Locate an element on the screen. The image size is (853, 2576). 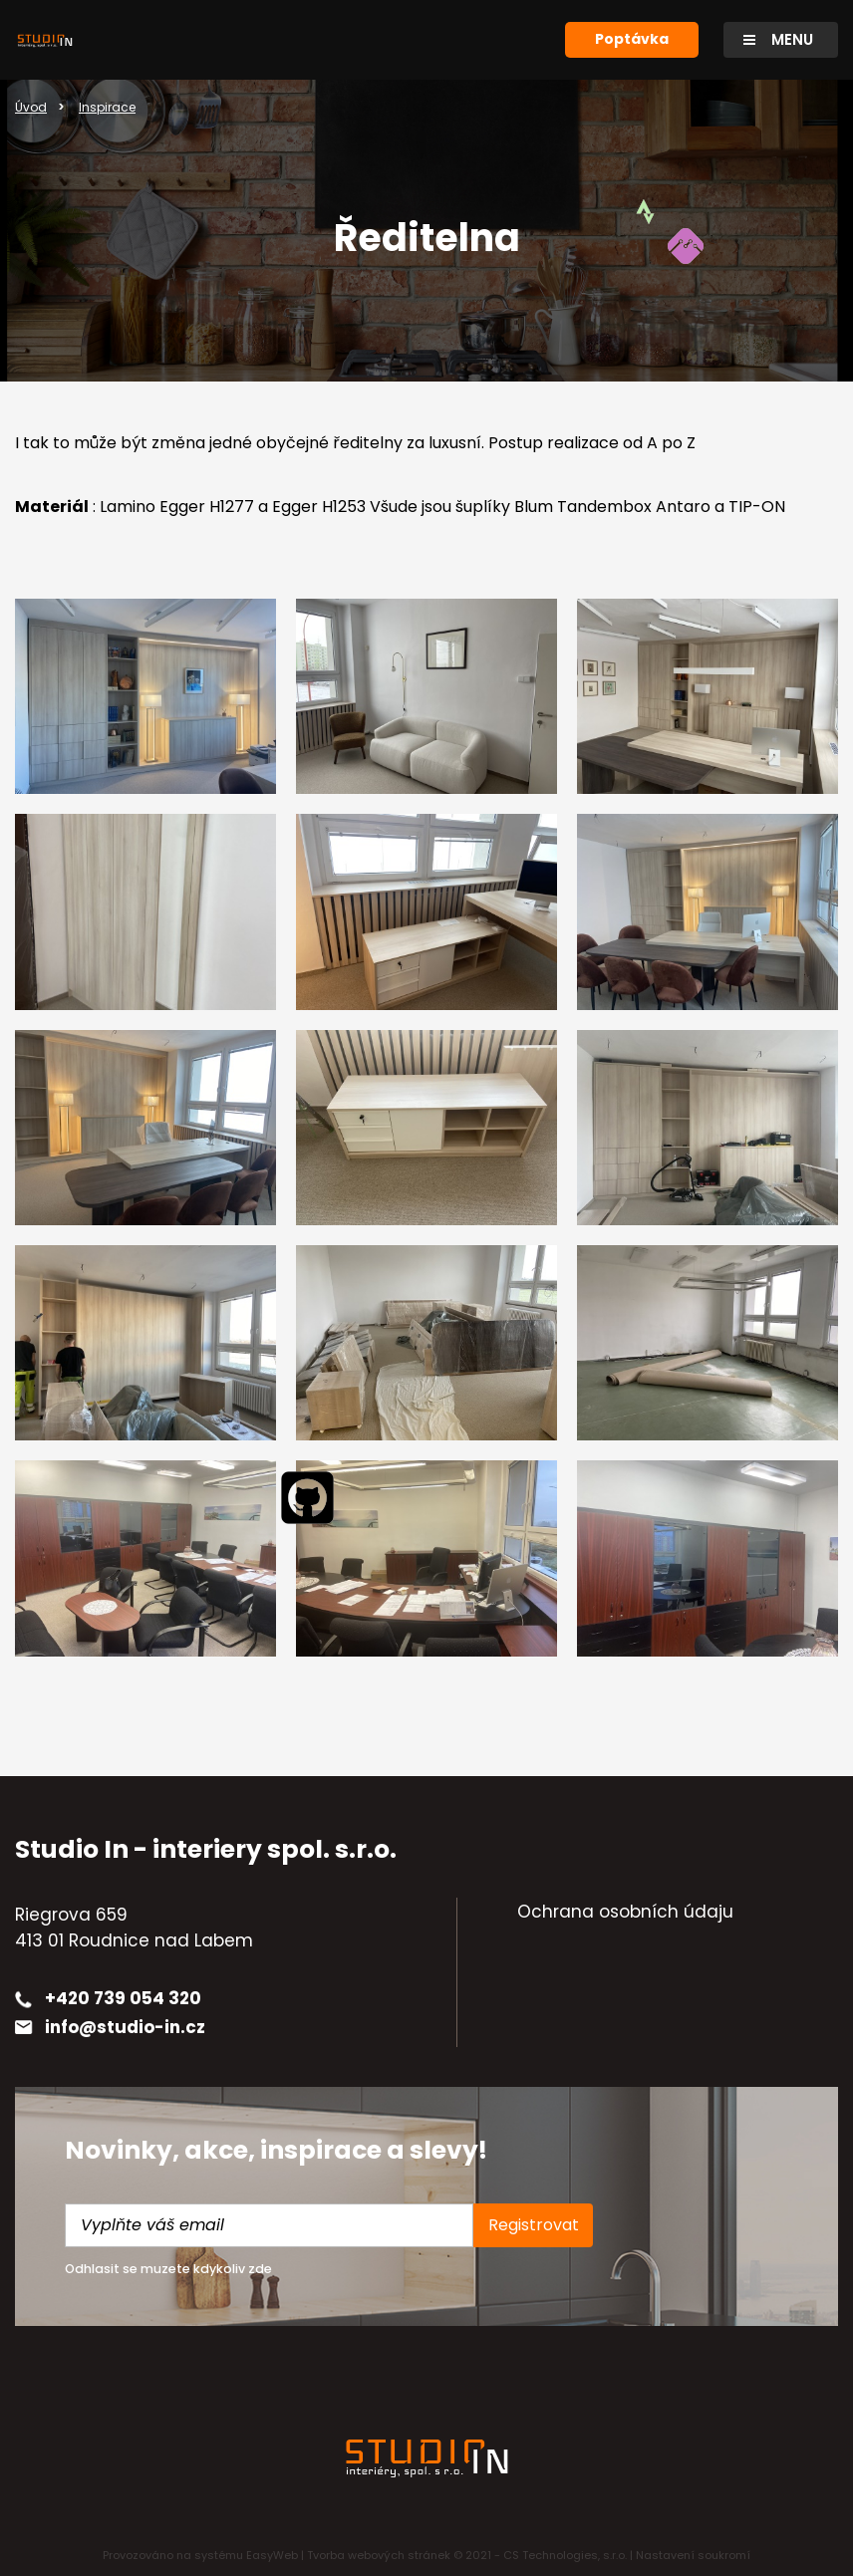
mongoose.ws logo is located at coordinates (686, 246).